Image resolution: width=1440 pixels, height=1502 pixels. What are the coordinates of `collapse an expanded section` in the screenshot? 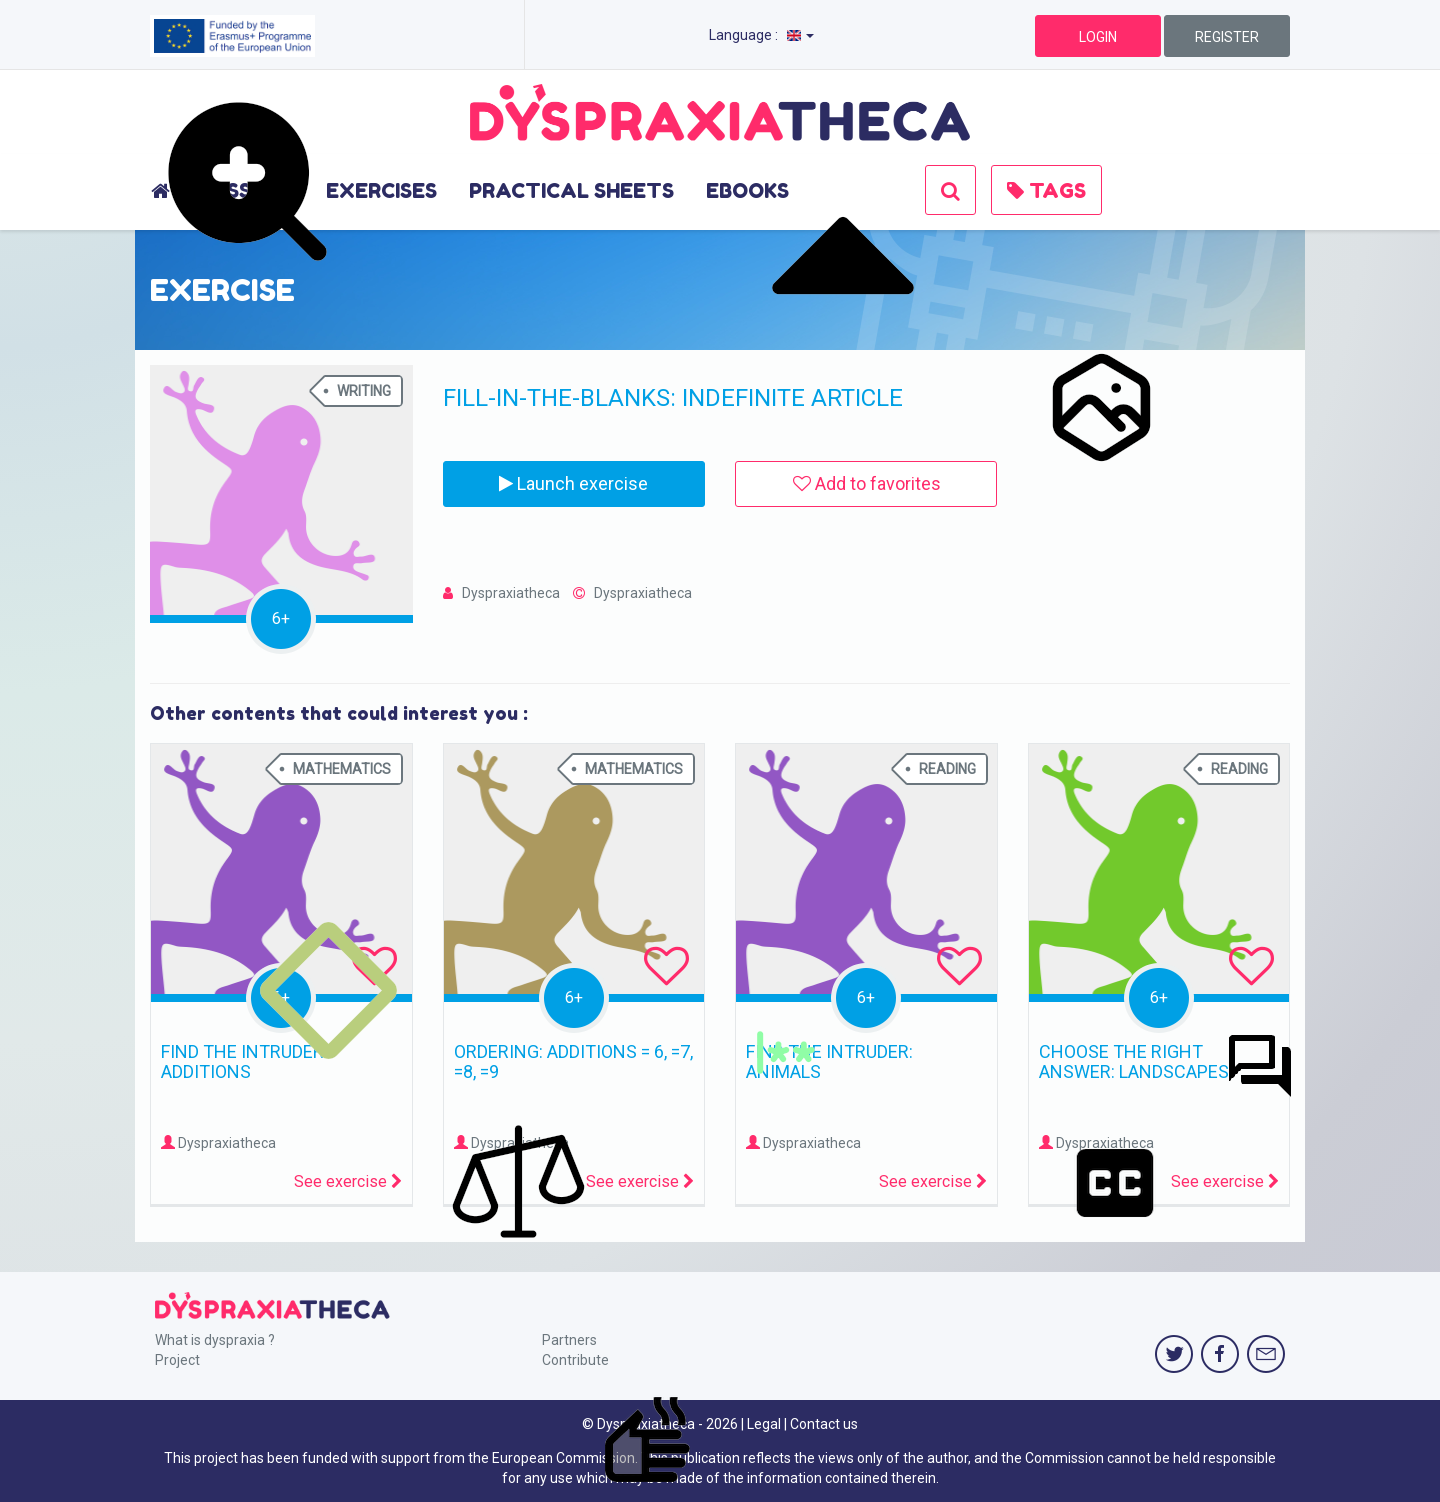 It's located at (843, 262).